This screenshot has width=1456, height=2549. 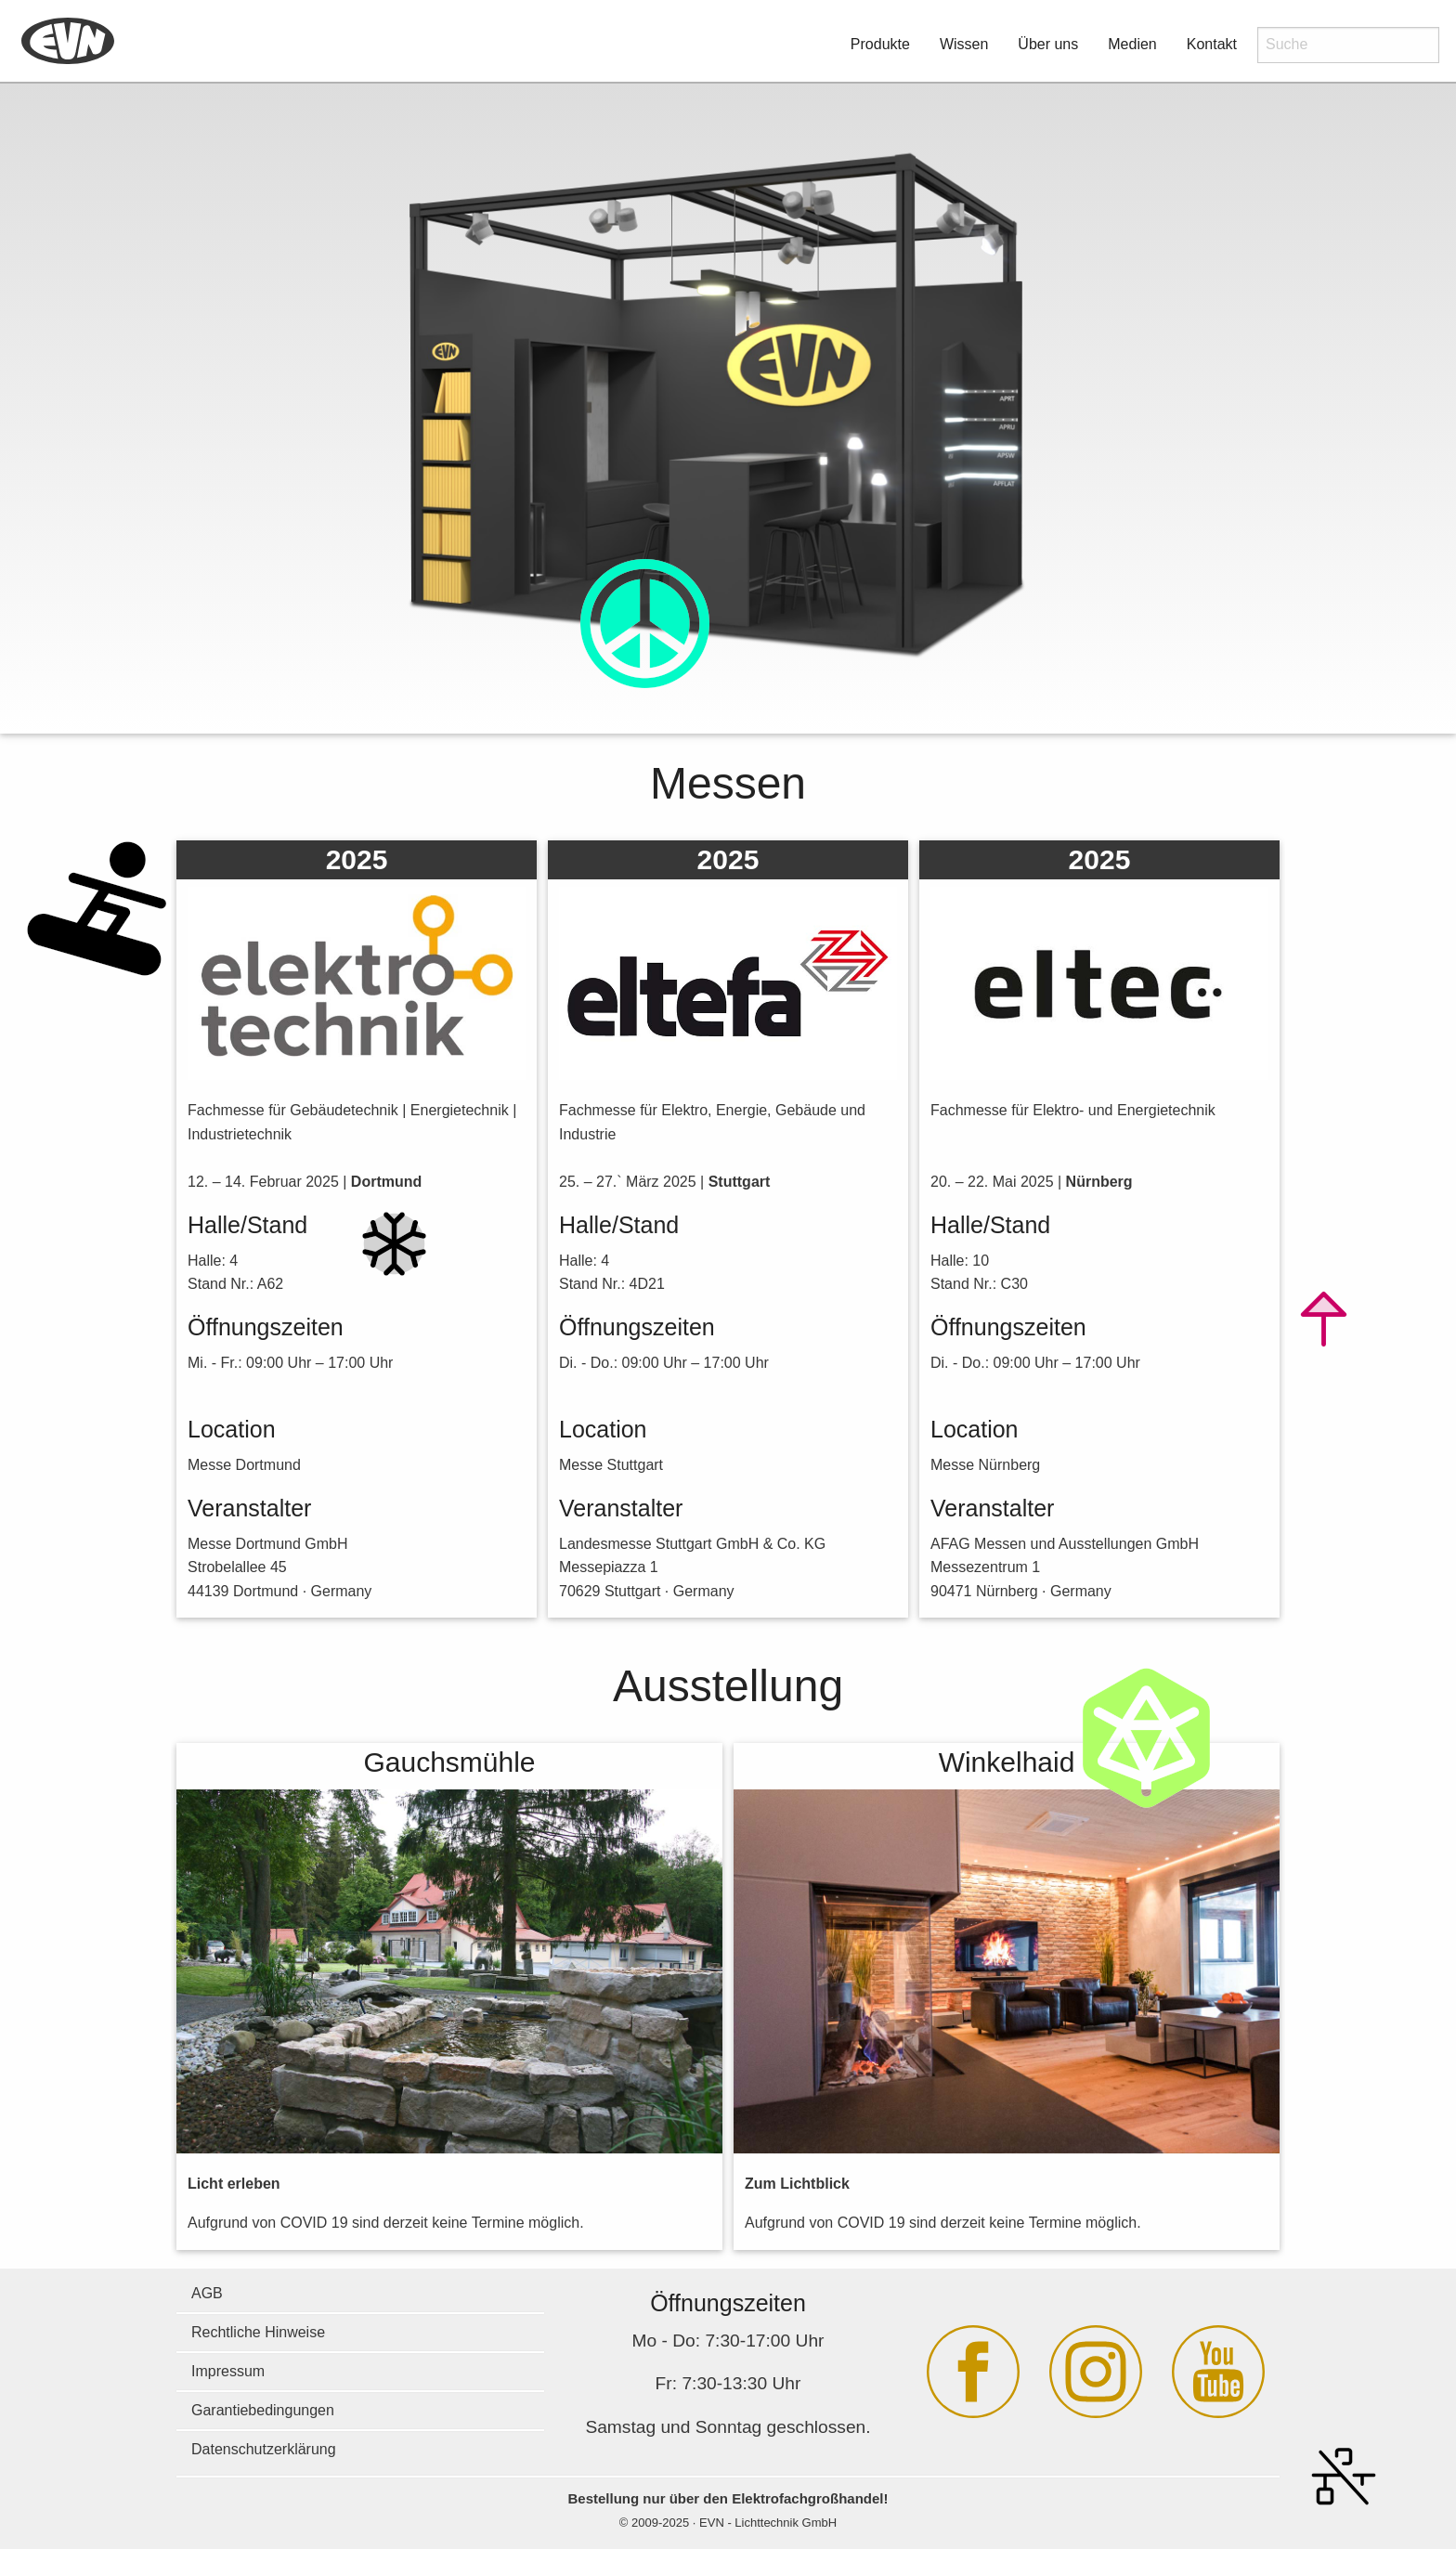 I want to click on network connection unavailable, so click(x=1344, y=2477).